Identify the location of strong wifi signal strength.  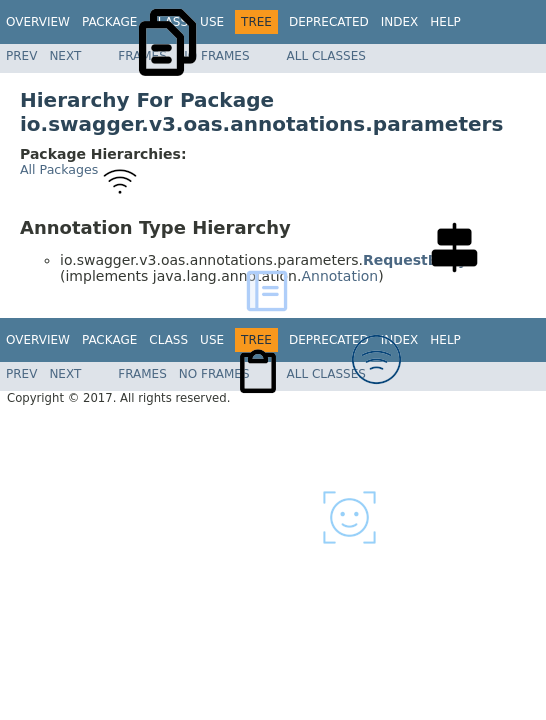
(120, 181).